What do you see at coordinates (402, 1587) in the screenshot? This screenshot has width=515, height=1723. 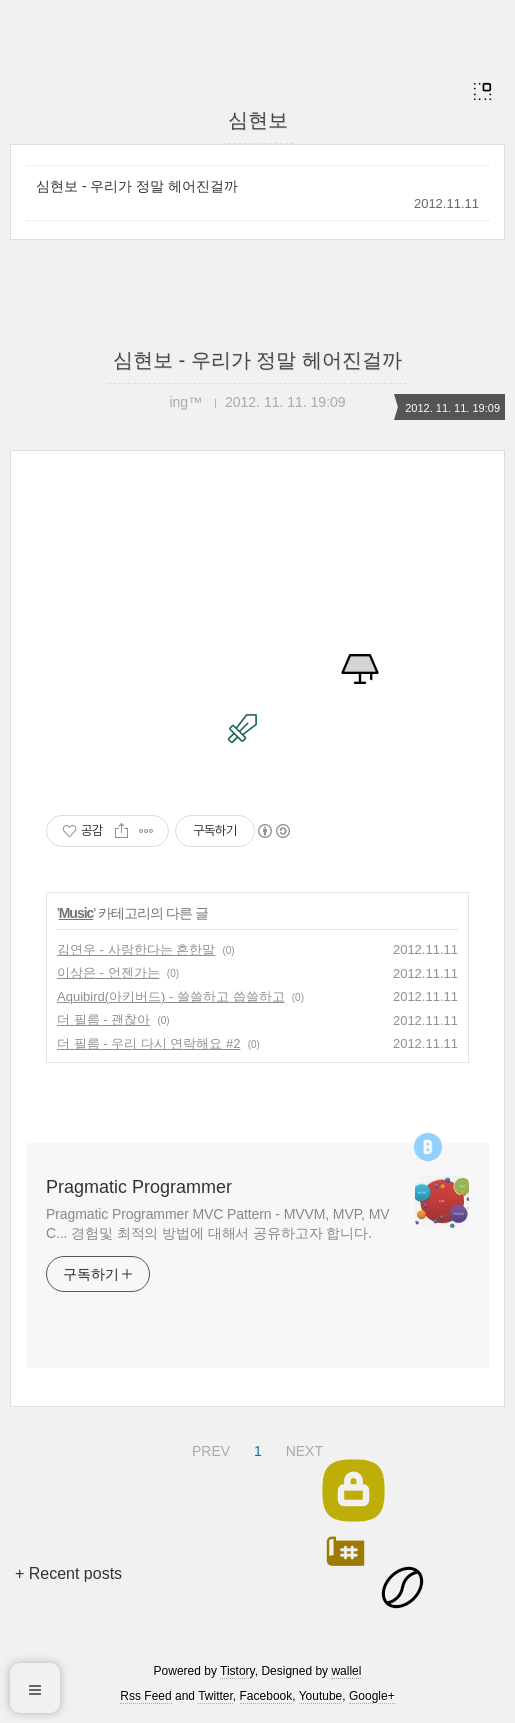 I see `browse coffee shops or cafés nearby` at bounding box center [402, 1587].